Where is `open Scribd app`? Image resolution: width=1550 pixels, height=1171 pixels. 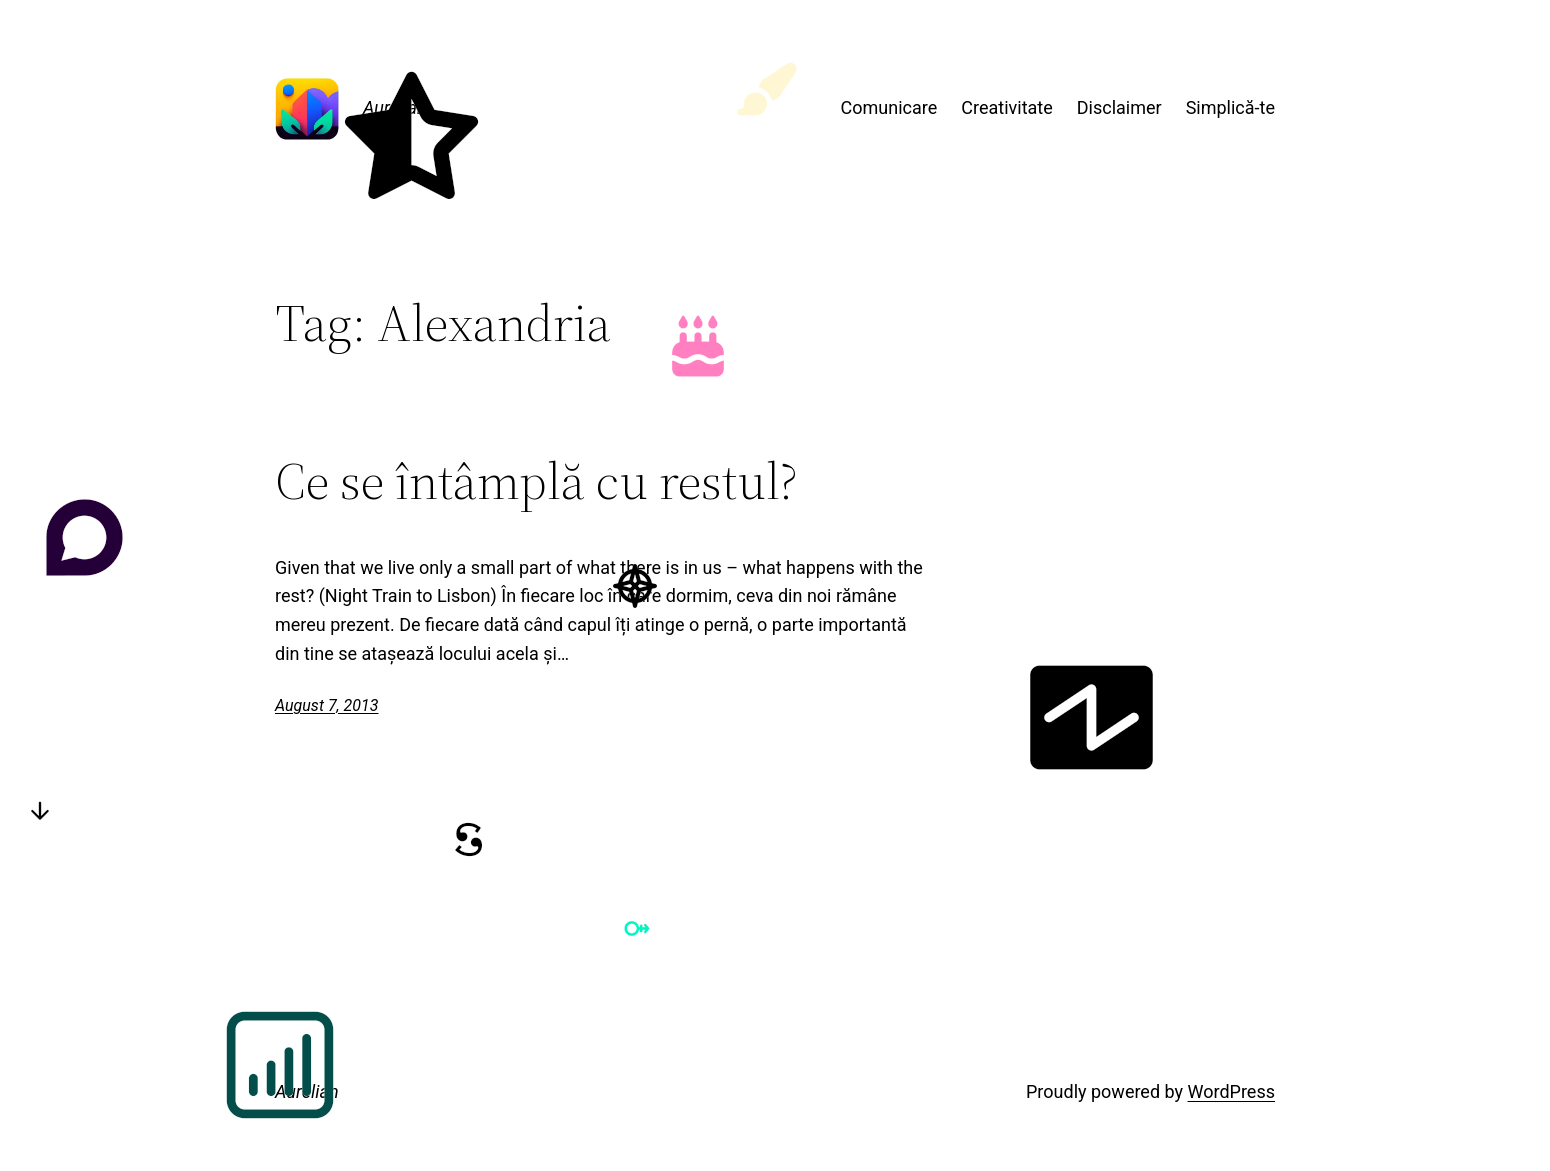 open Scribd app is located at coordinates (468, 839).